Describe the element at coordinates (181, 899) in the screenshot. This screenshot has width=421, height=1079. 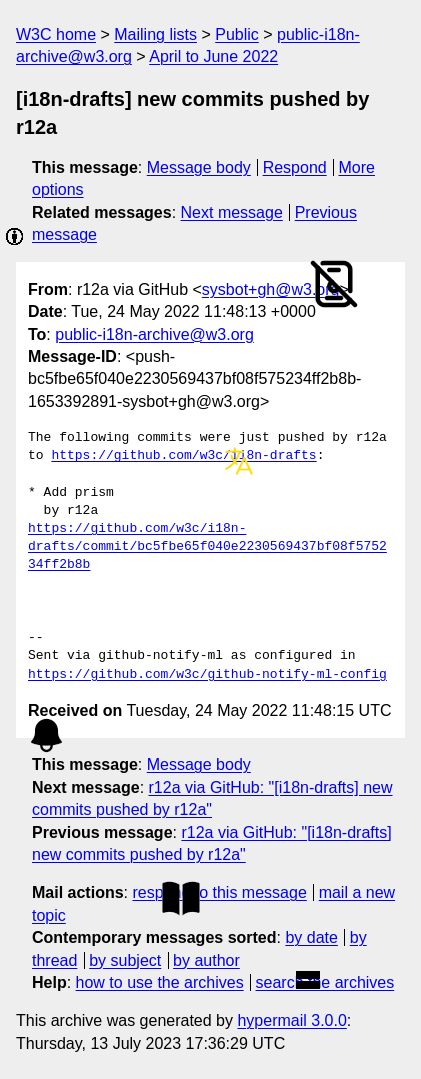
I see `open reading mode or e-reader` at that location.